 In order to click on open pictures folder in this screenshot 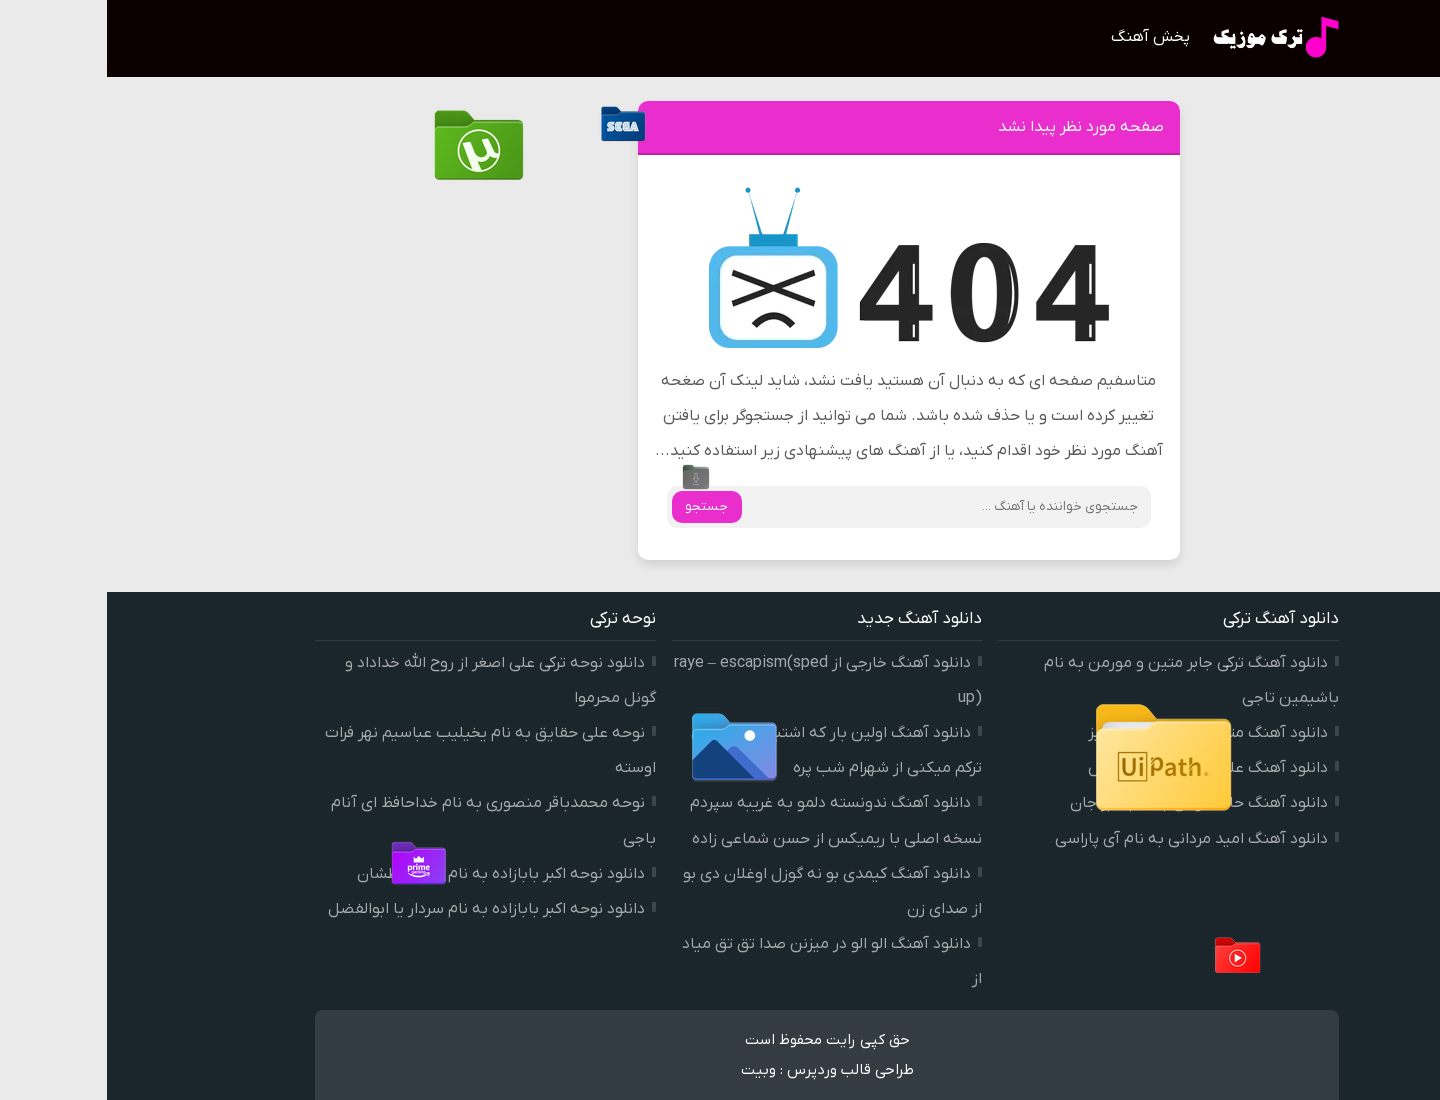, I will do `click(734, 749)`.